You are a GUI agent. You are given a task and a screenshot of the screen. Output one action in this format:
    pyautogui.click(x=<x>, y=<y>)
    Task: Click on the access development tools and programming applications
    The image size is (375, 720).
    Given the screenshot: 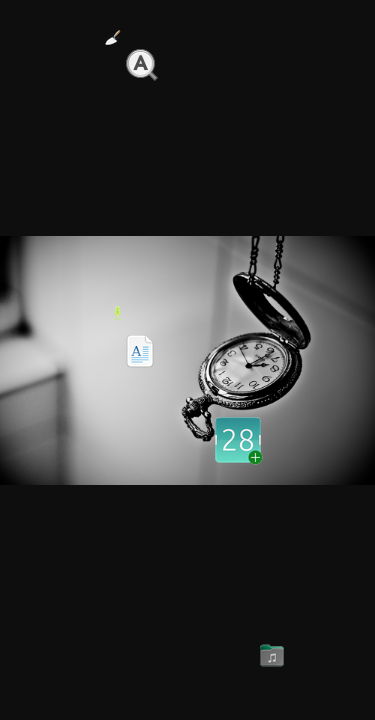 What is the action you would take?
    pyautogui.click(x=113, y=38)
    